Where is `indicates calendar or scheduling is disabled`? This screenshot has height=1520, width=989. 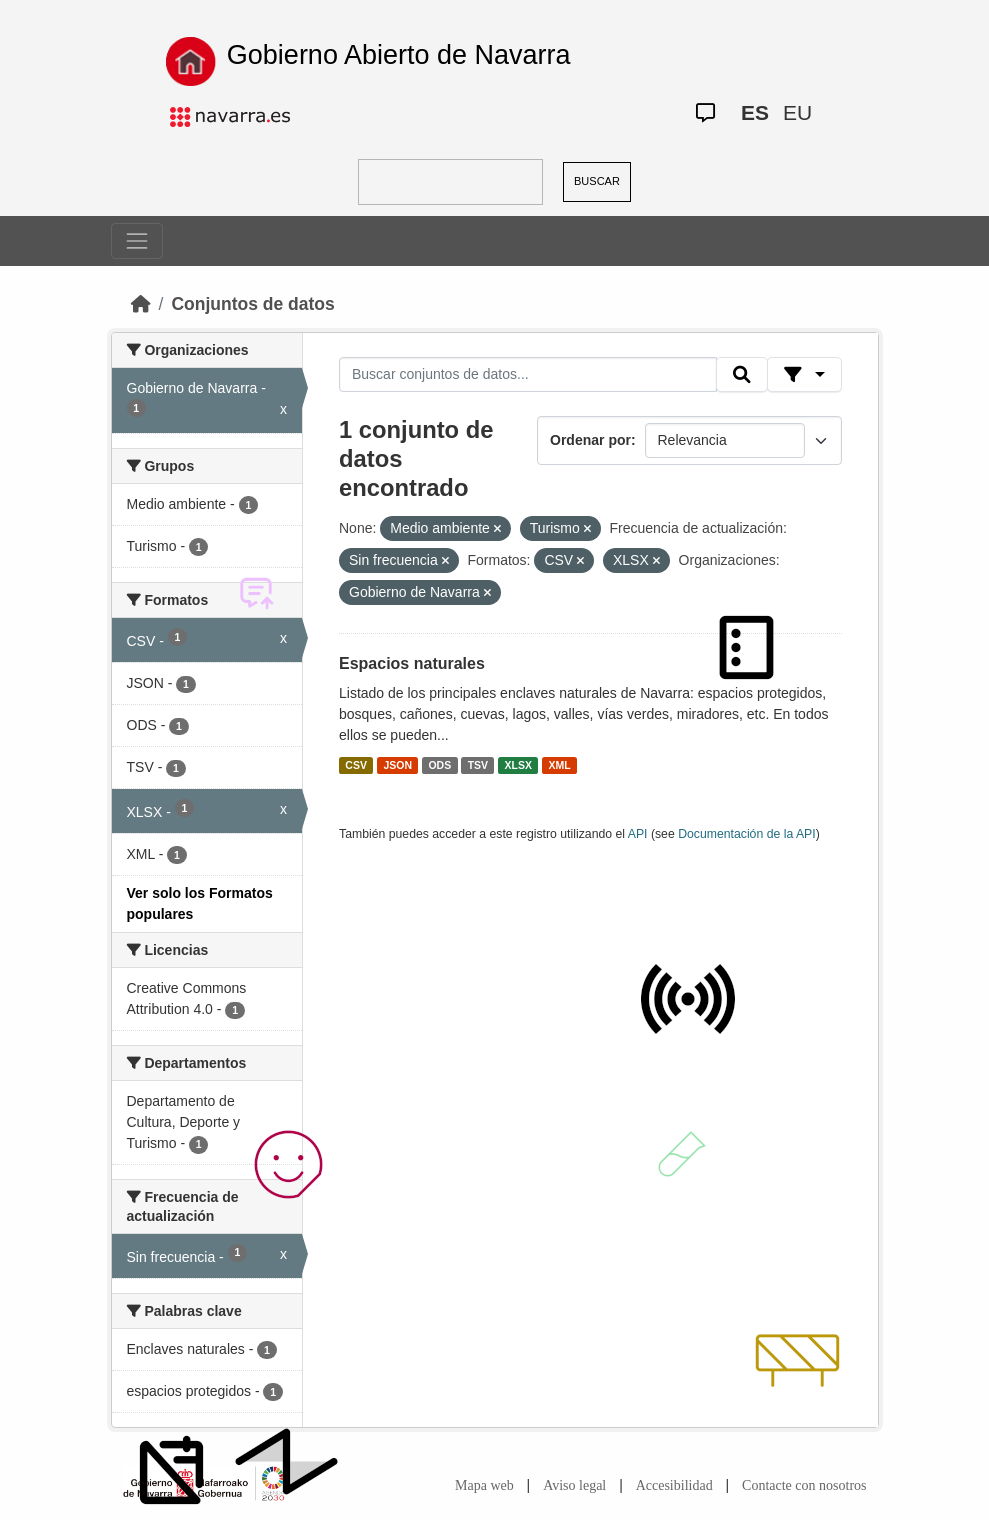
indicates calendar or scheduling is disabled is located at coordinates (171, 1472).